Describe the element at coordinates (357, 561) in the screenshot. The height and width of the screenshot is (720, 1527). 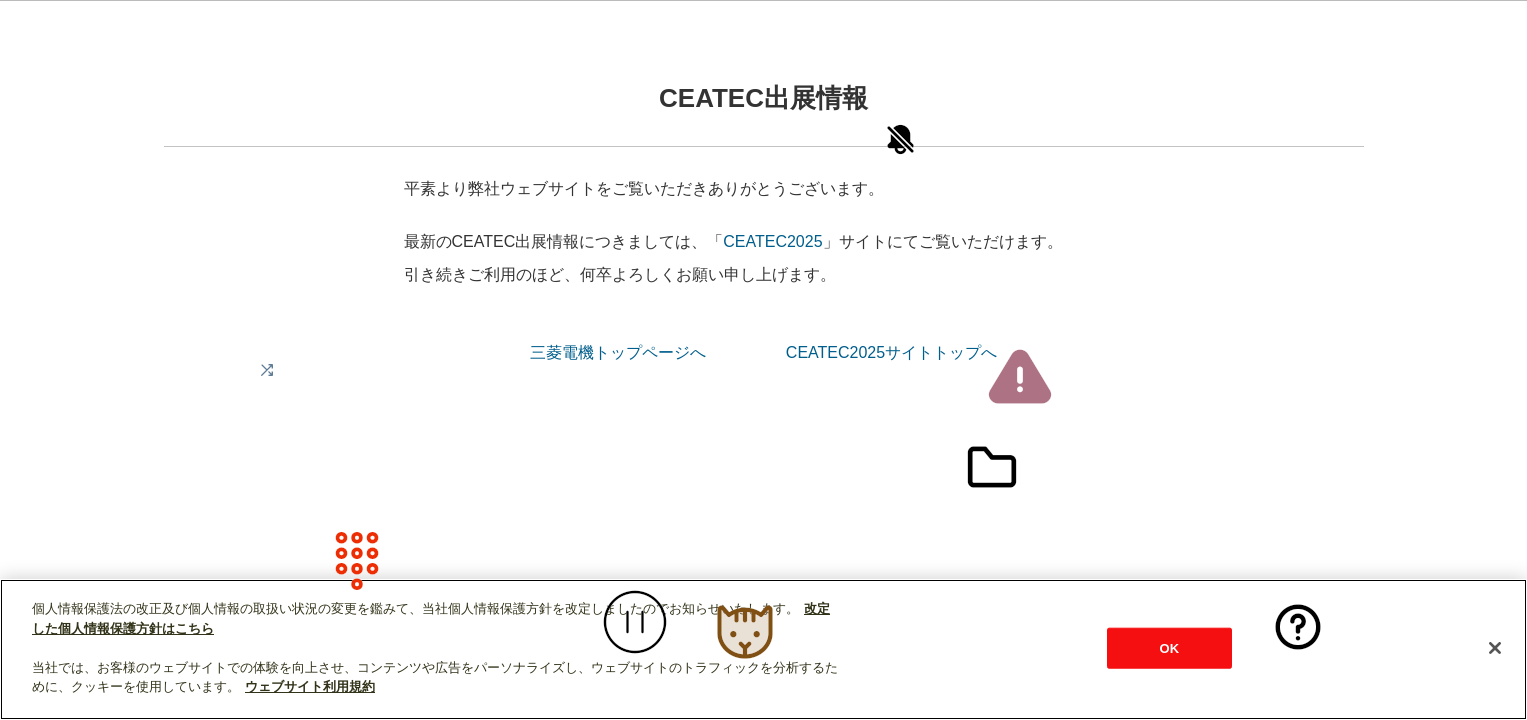
I see `open the phone dialer` at that location.